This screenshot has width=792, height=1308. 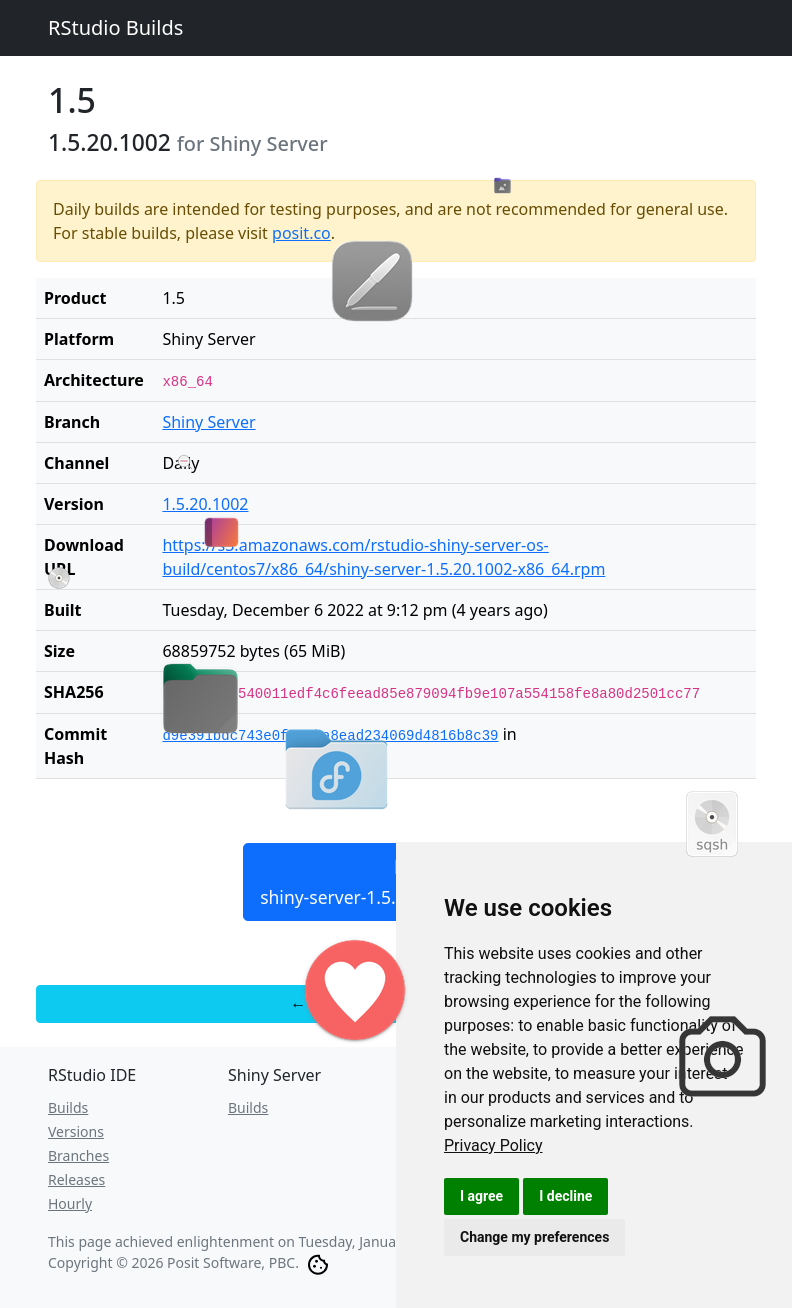 I want to click on zoom out to see more content, so click(x=185, y=462).